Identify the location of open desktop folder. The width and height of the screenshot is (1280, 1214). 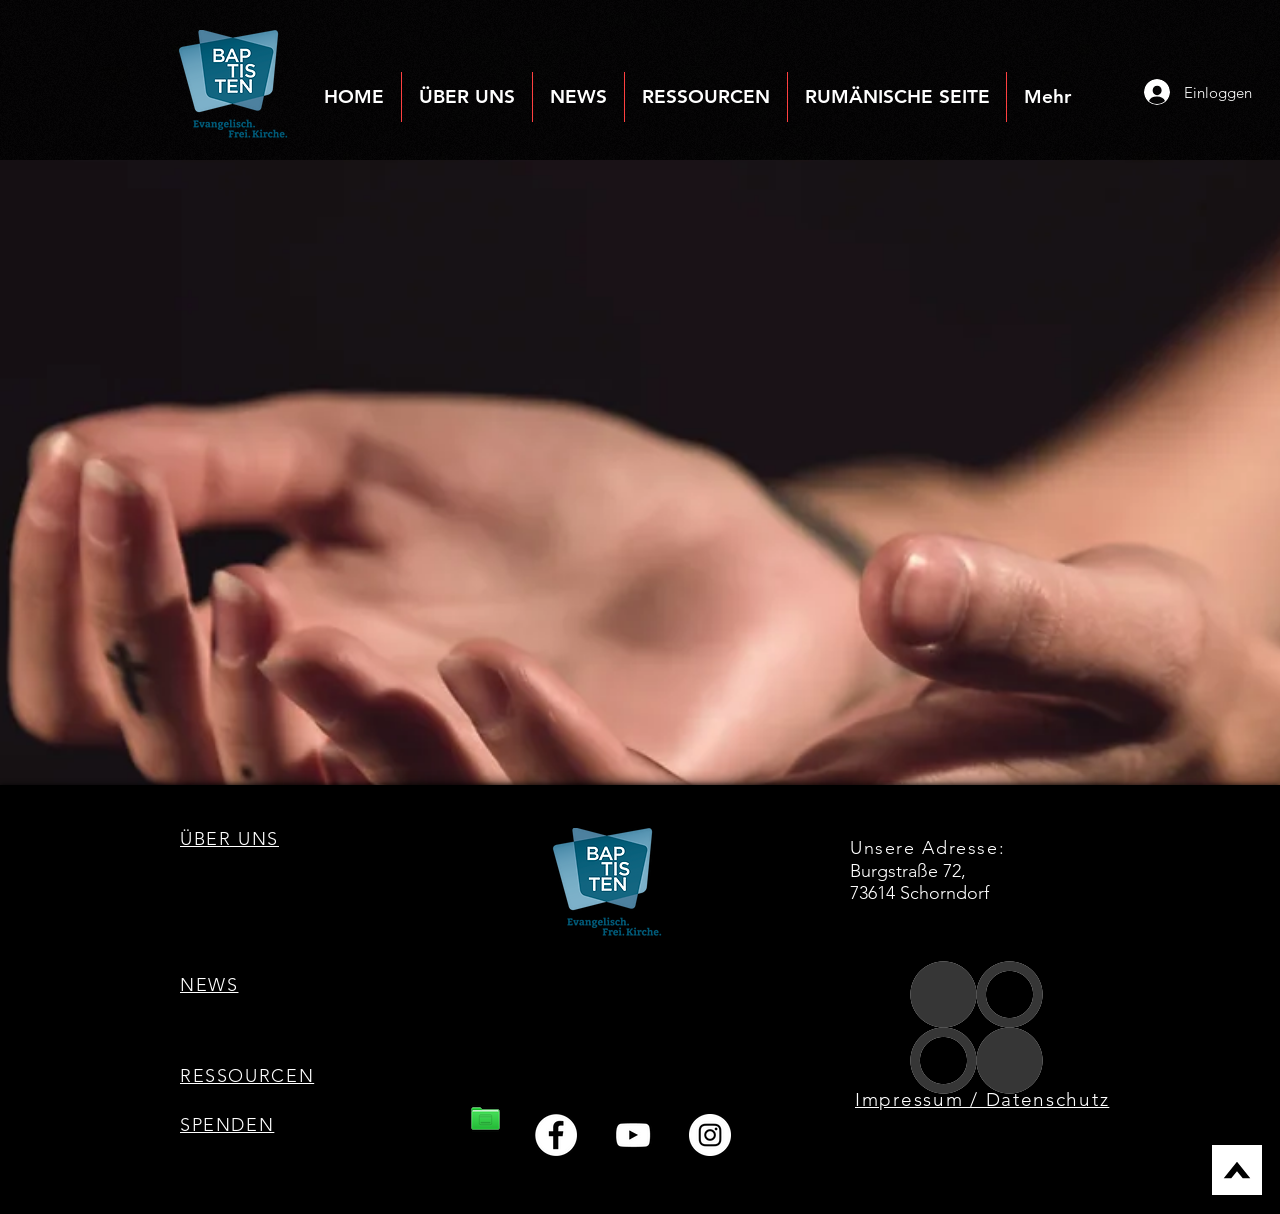
(485, 1118).